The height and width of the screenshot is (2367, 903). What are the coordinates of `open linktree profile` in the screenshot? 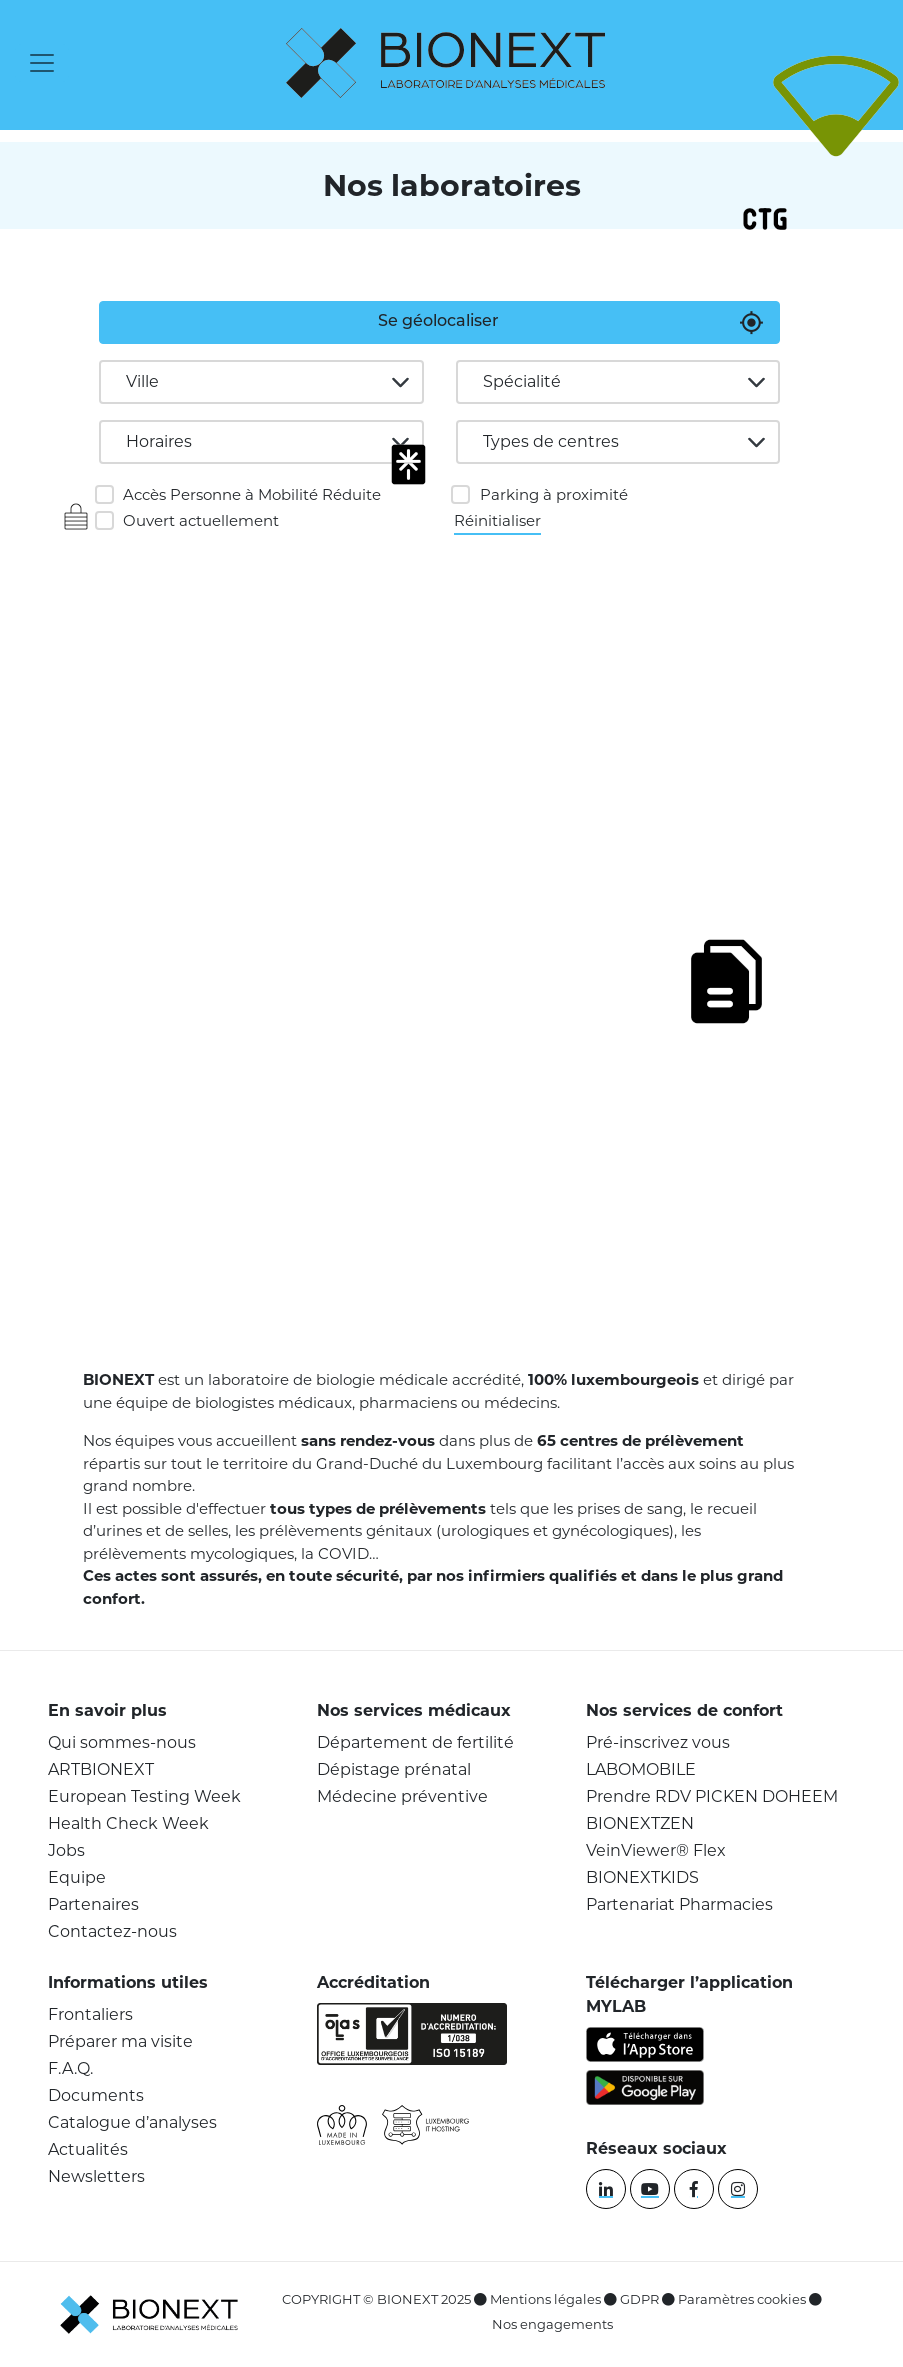 It's located at (408, 464).